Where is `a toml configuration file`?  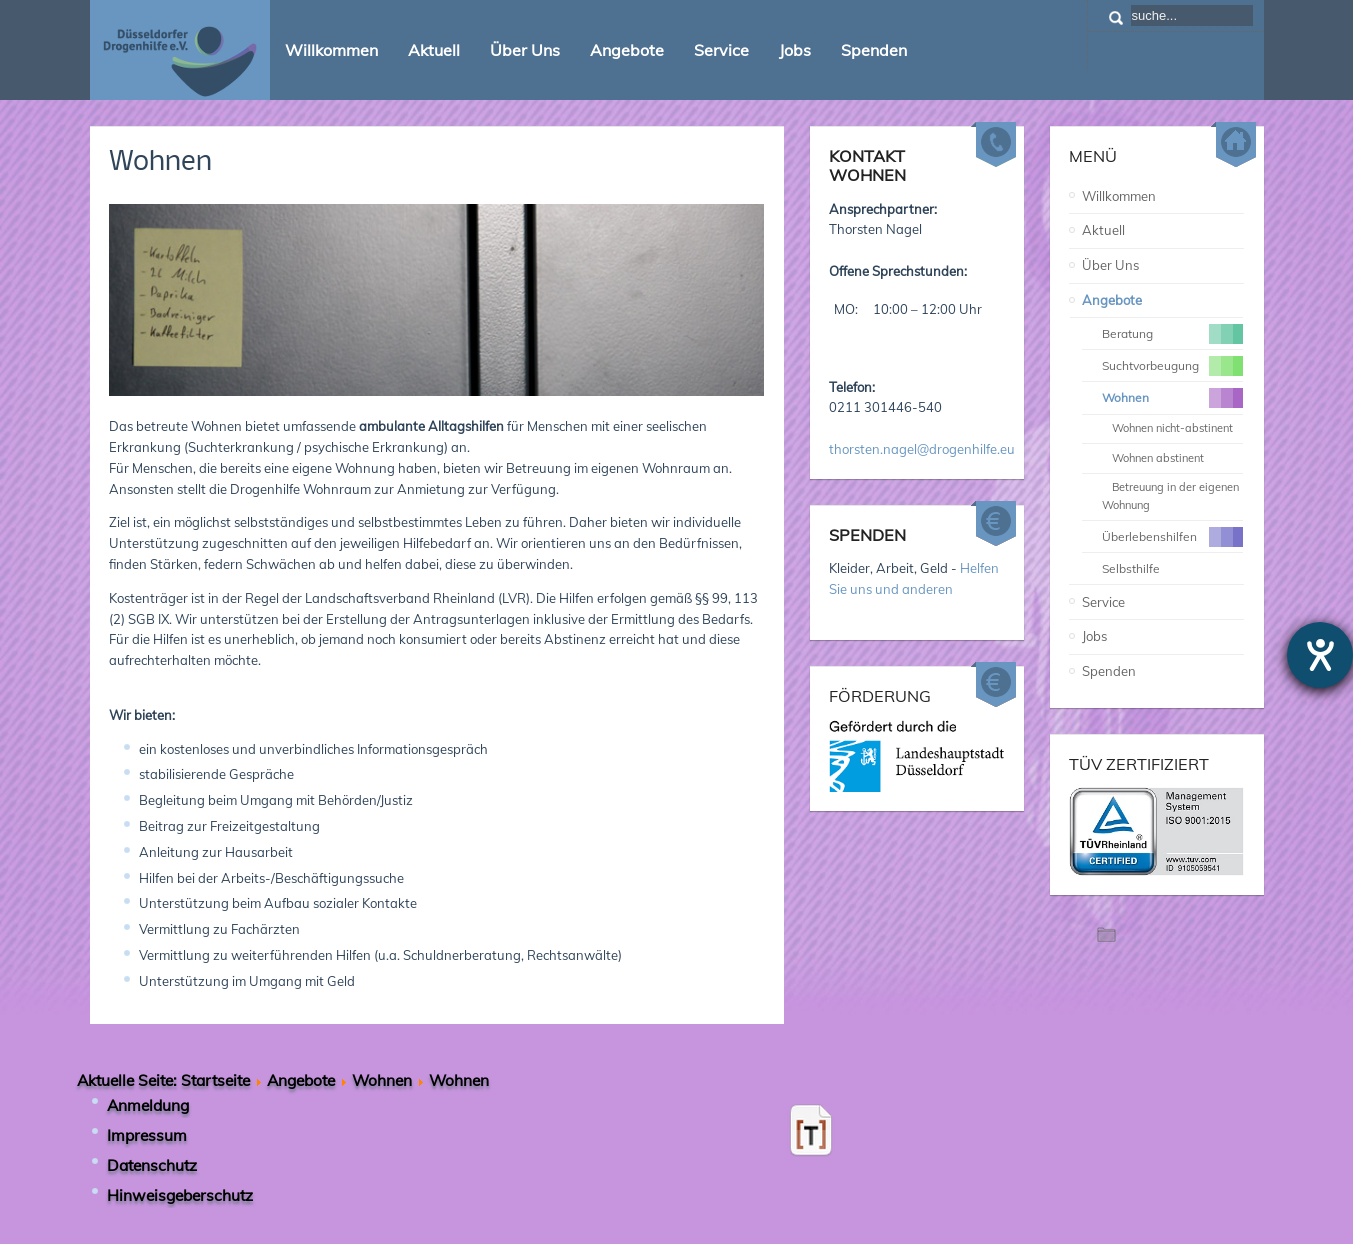 a toml configuration file is located at coordinates (811, 1130).